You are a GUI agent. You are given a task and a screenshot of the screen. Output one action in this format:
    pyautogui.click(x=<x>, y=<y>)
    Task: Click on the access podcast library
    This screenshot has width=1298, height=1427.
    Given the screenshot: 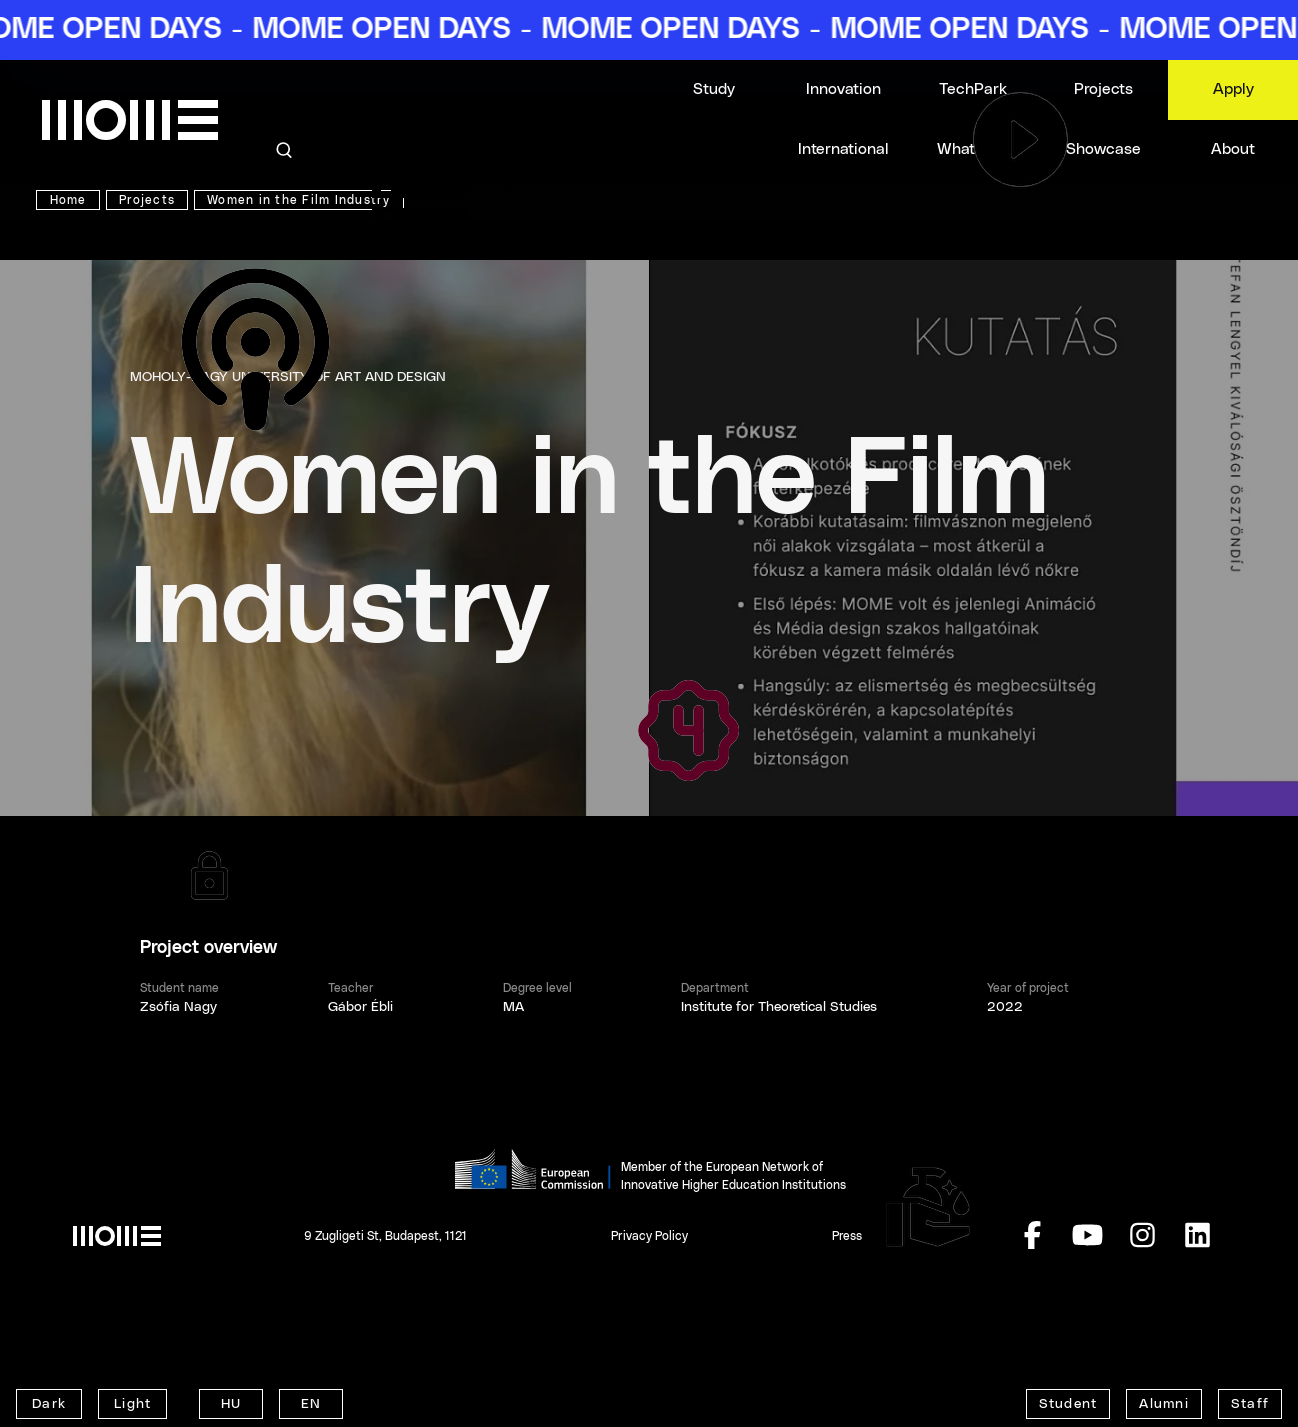 What is the action you would take?
    pyautogui.click(x=255, y=349)
    